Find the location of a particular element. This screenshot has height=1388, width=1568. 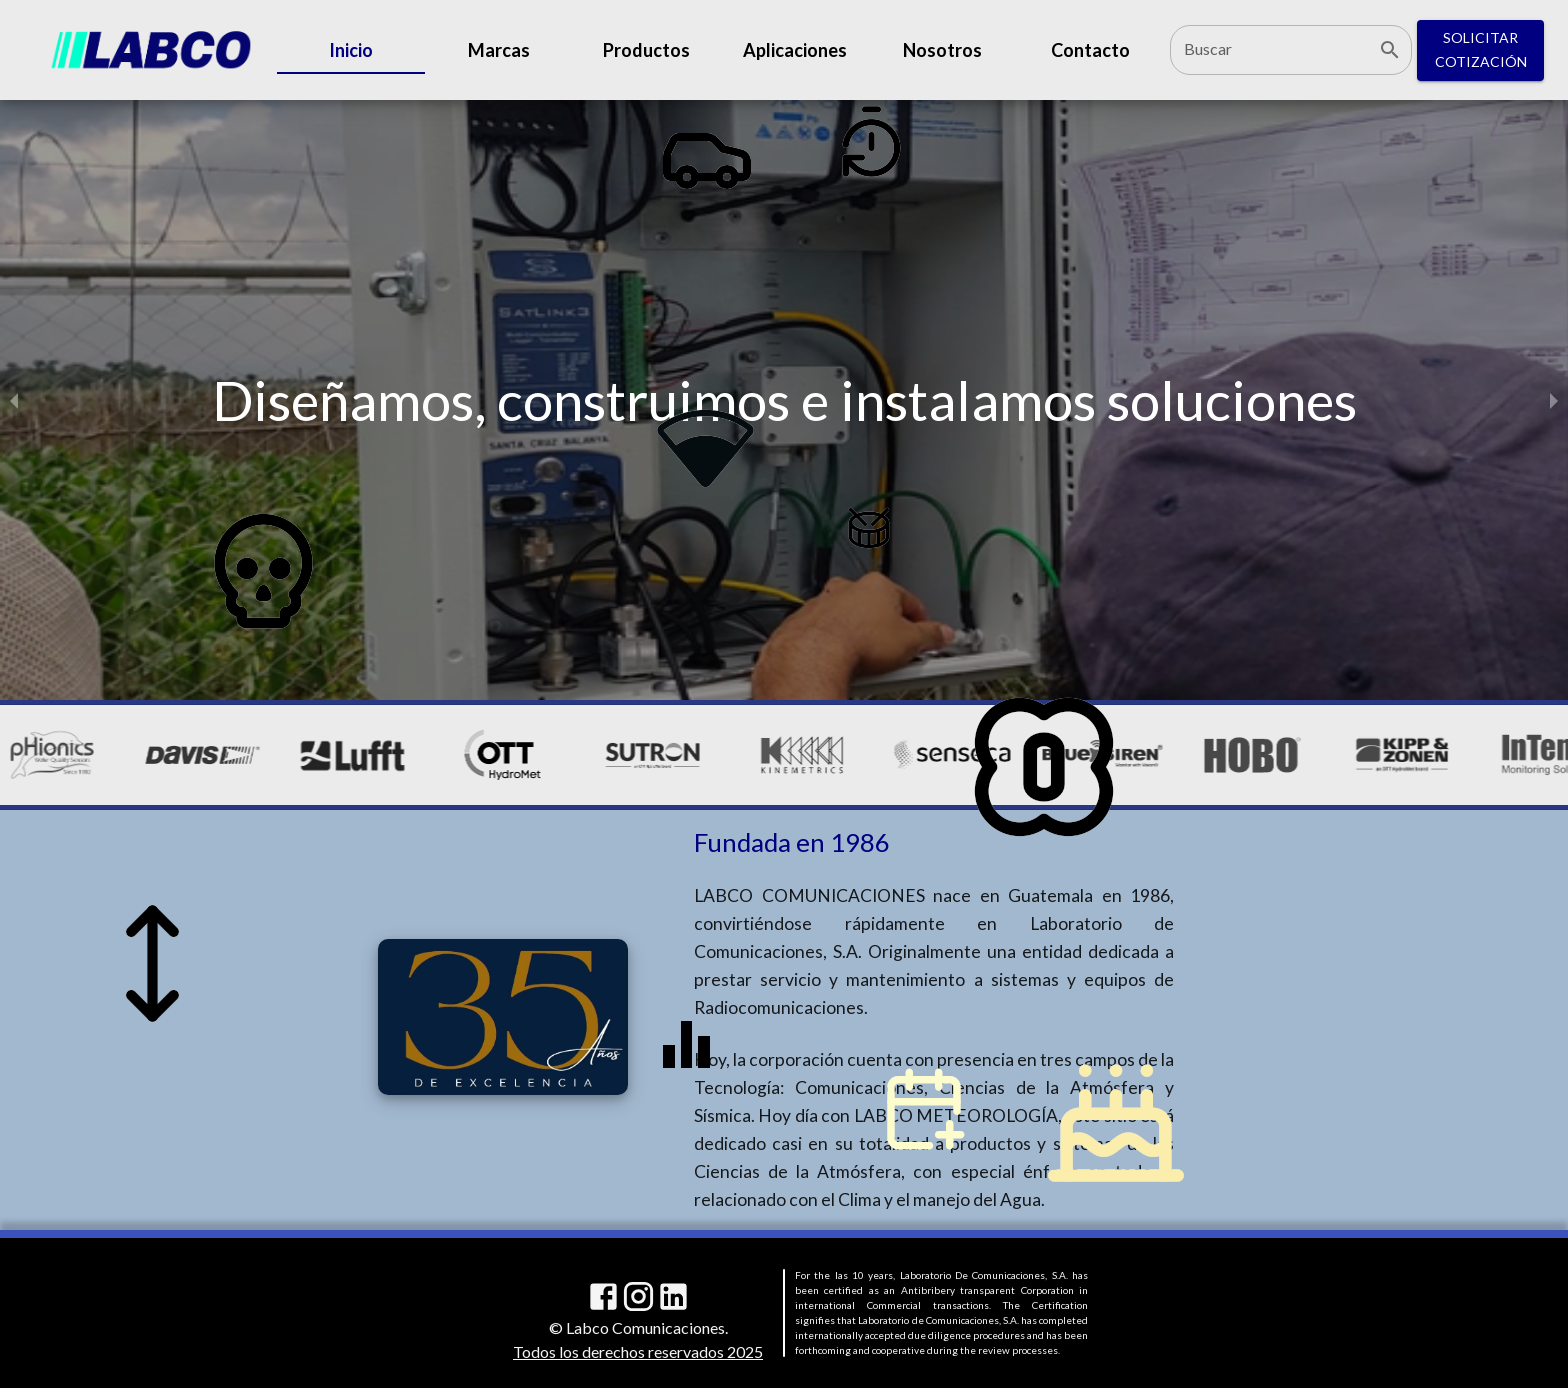

indicates moderate wifi signal strength is located at coordinates (705, 448).